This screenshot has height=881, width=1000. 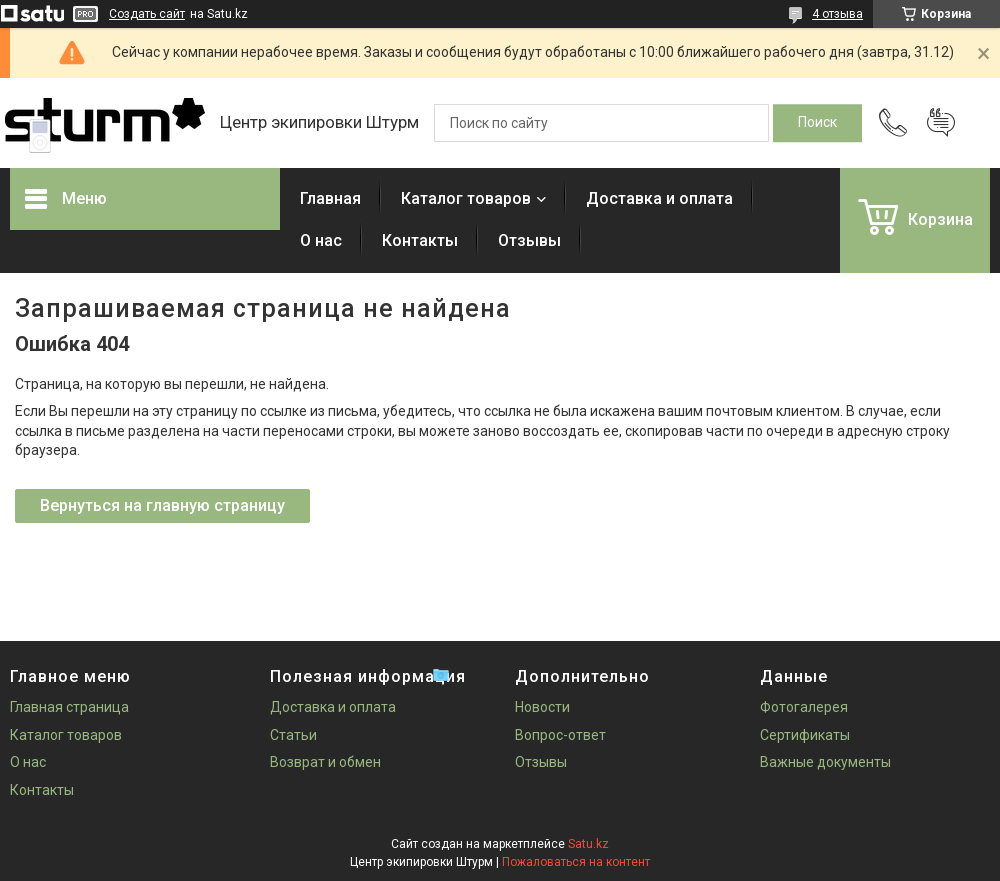 What do you see at coordinates (40, 136) in the screenshot?
I see `manage connected iPod device` at bounding box center [40, 136].